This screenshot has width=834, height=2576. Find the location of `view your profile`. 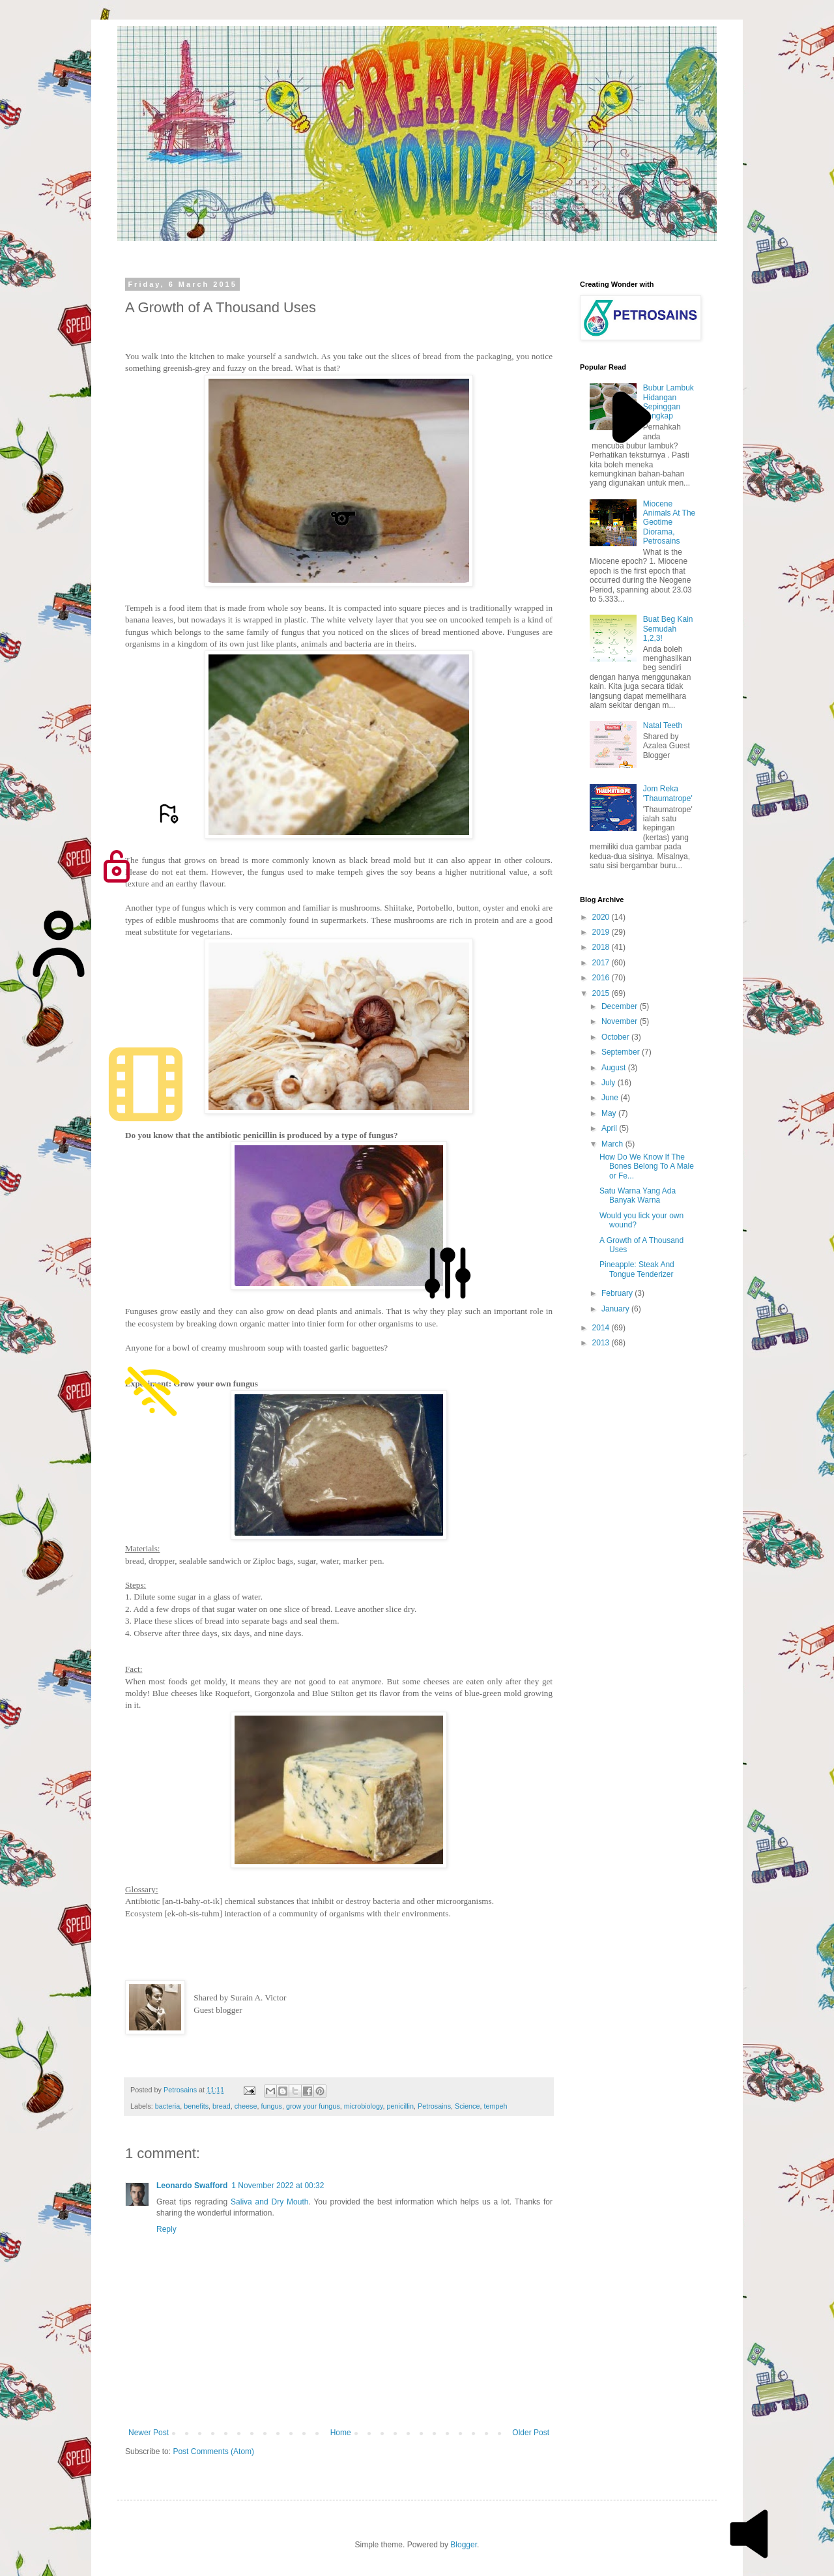

view your profile is located at coordinates (59, 944).